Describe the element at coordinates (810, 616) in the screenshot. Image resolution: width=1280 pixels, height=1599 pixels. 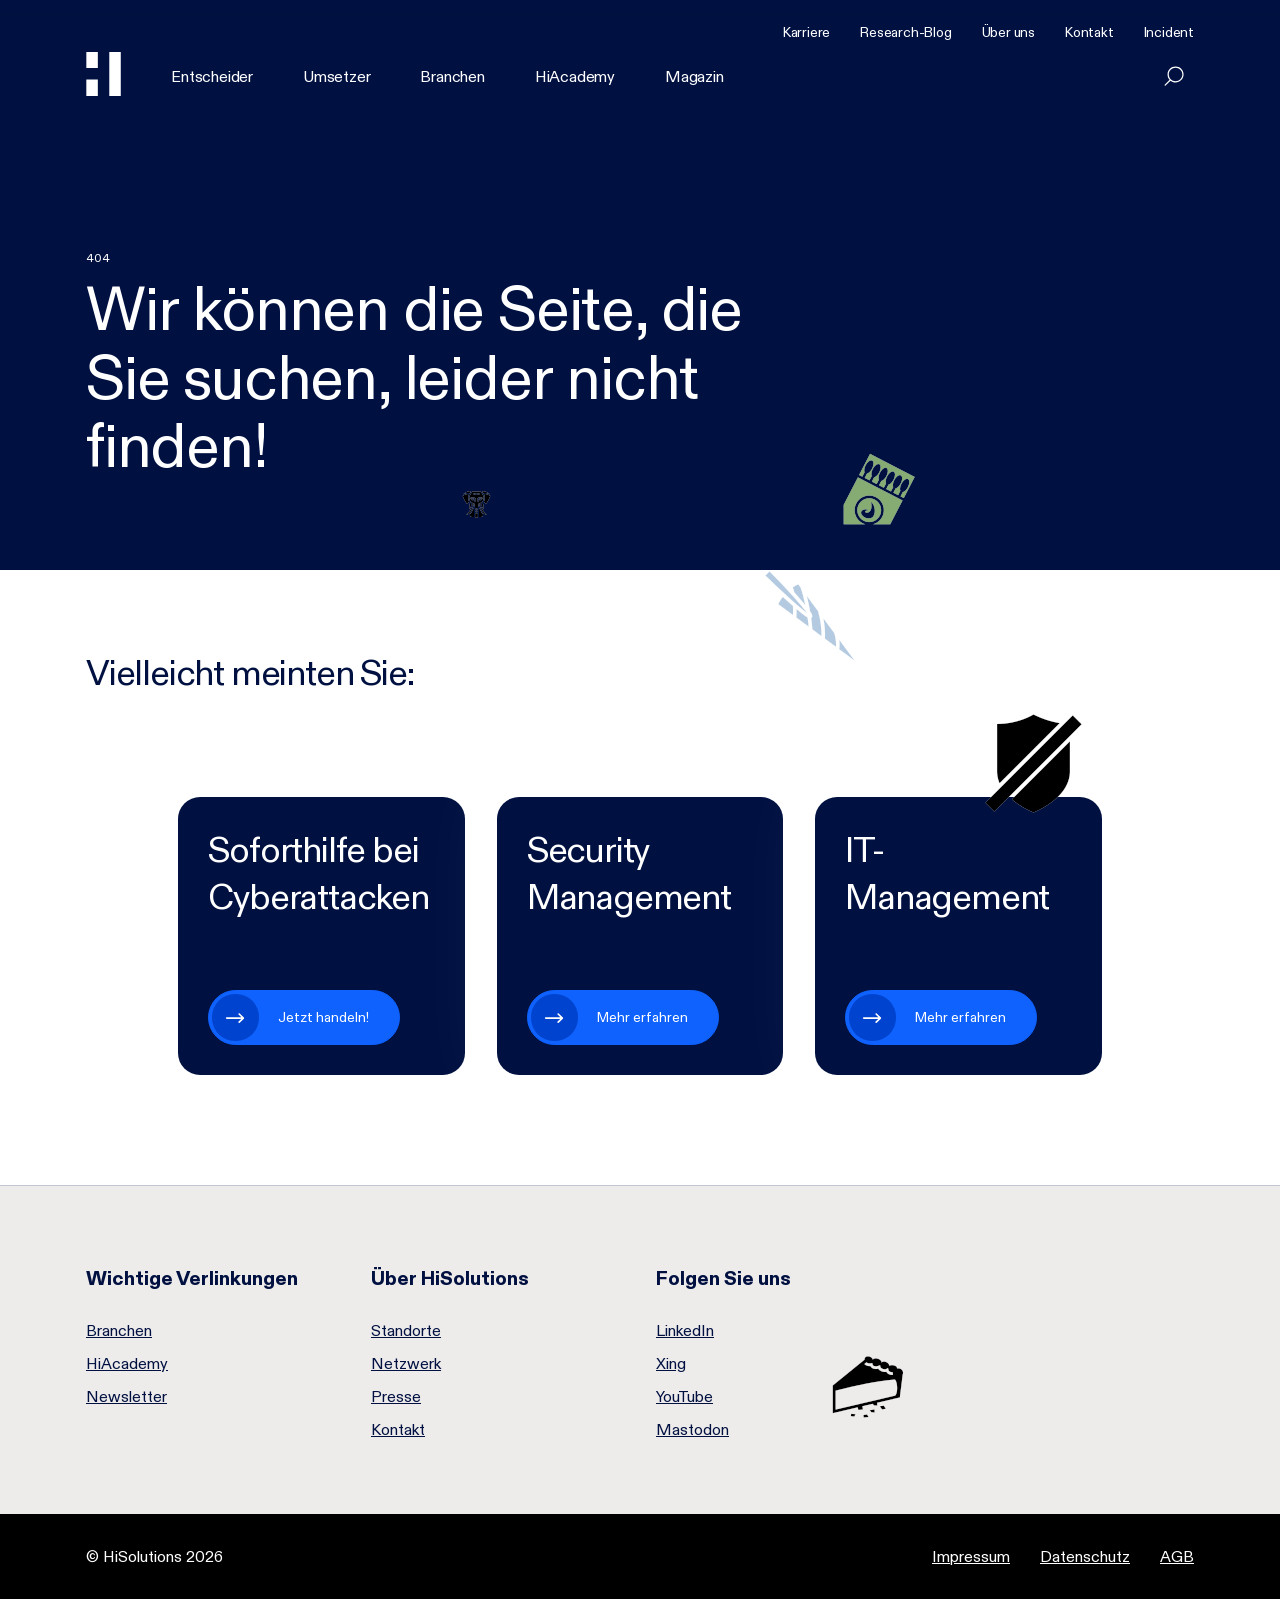
I see `indicates a coiled nail or screw fastener item` at that location.